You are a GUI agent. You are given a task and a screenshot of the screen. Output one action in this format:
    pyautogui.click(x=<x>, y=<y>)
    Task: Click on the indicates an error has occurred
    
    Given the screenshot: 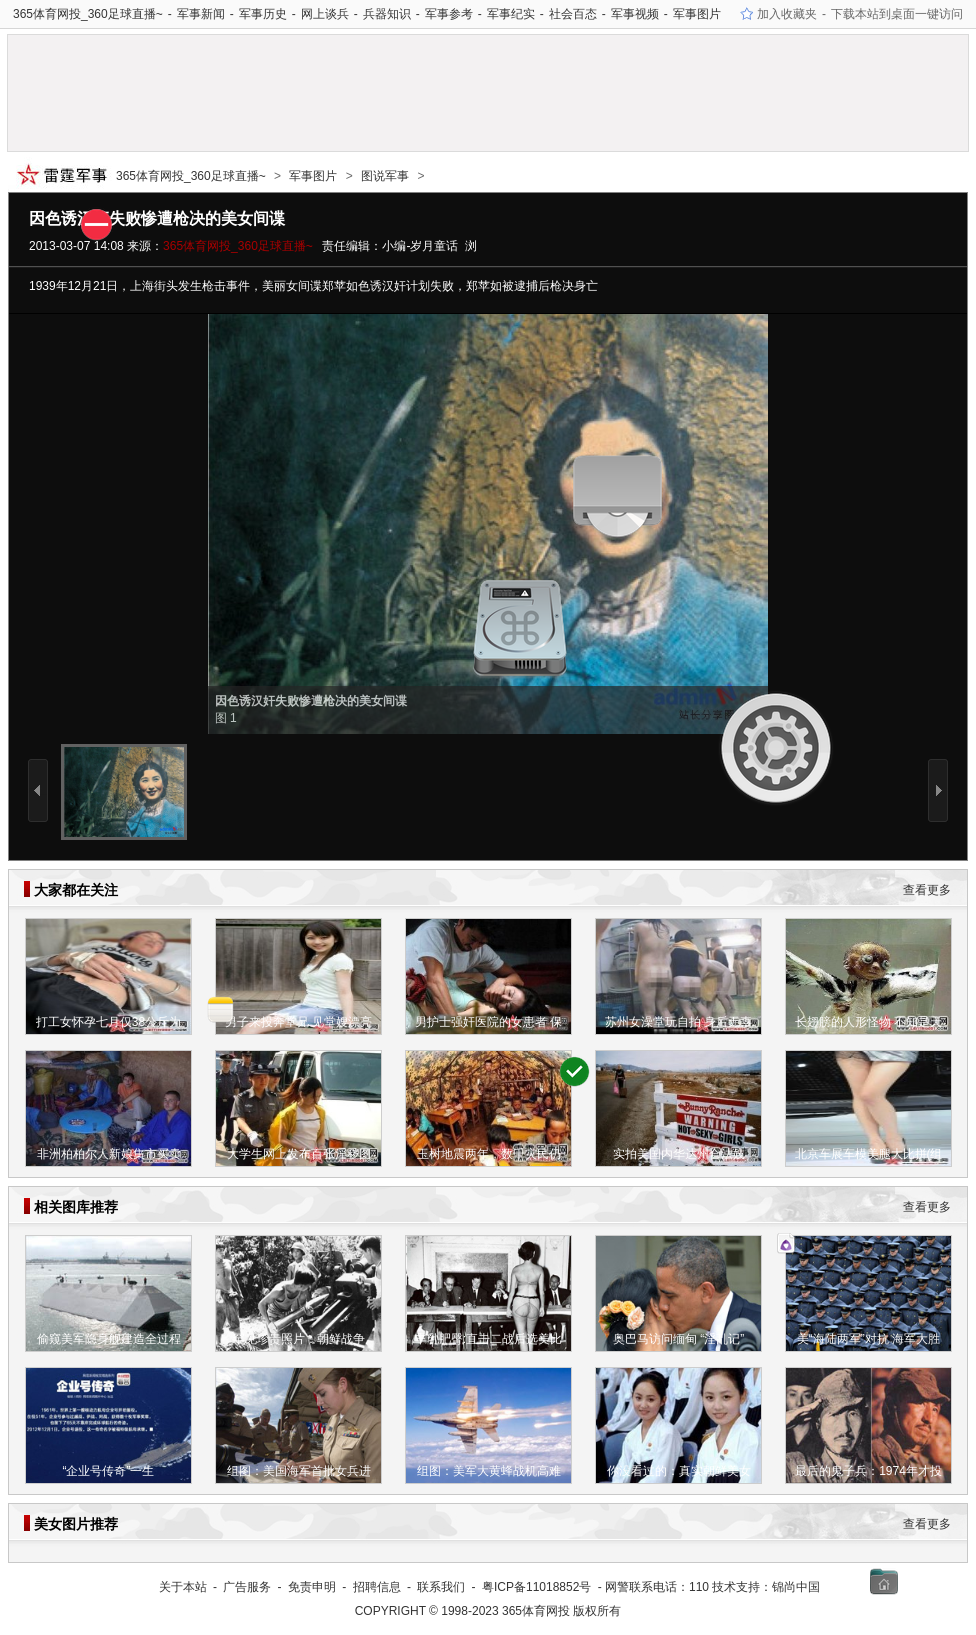 What is the action you would take?
    pyautogui.click(x=96, y=224)
    